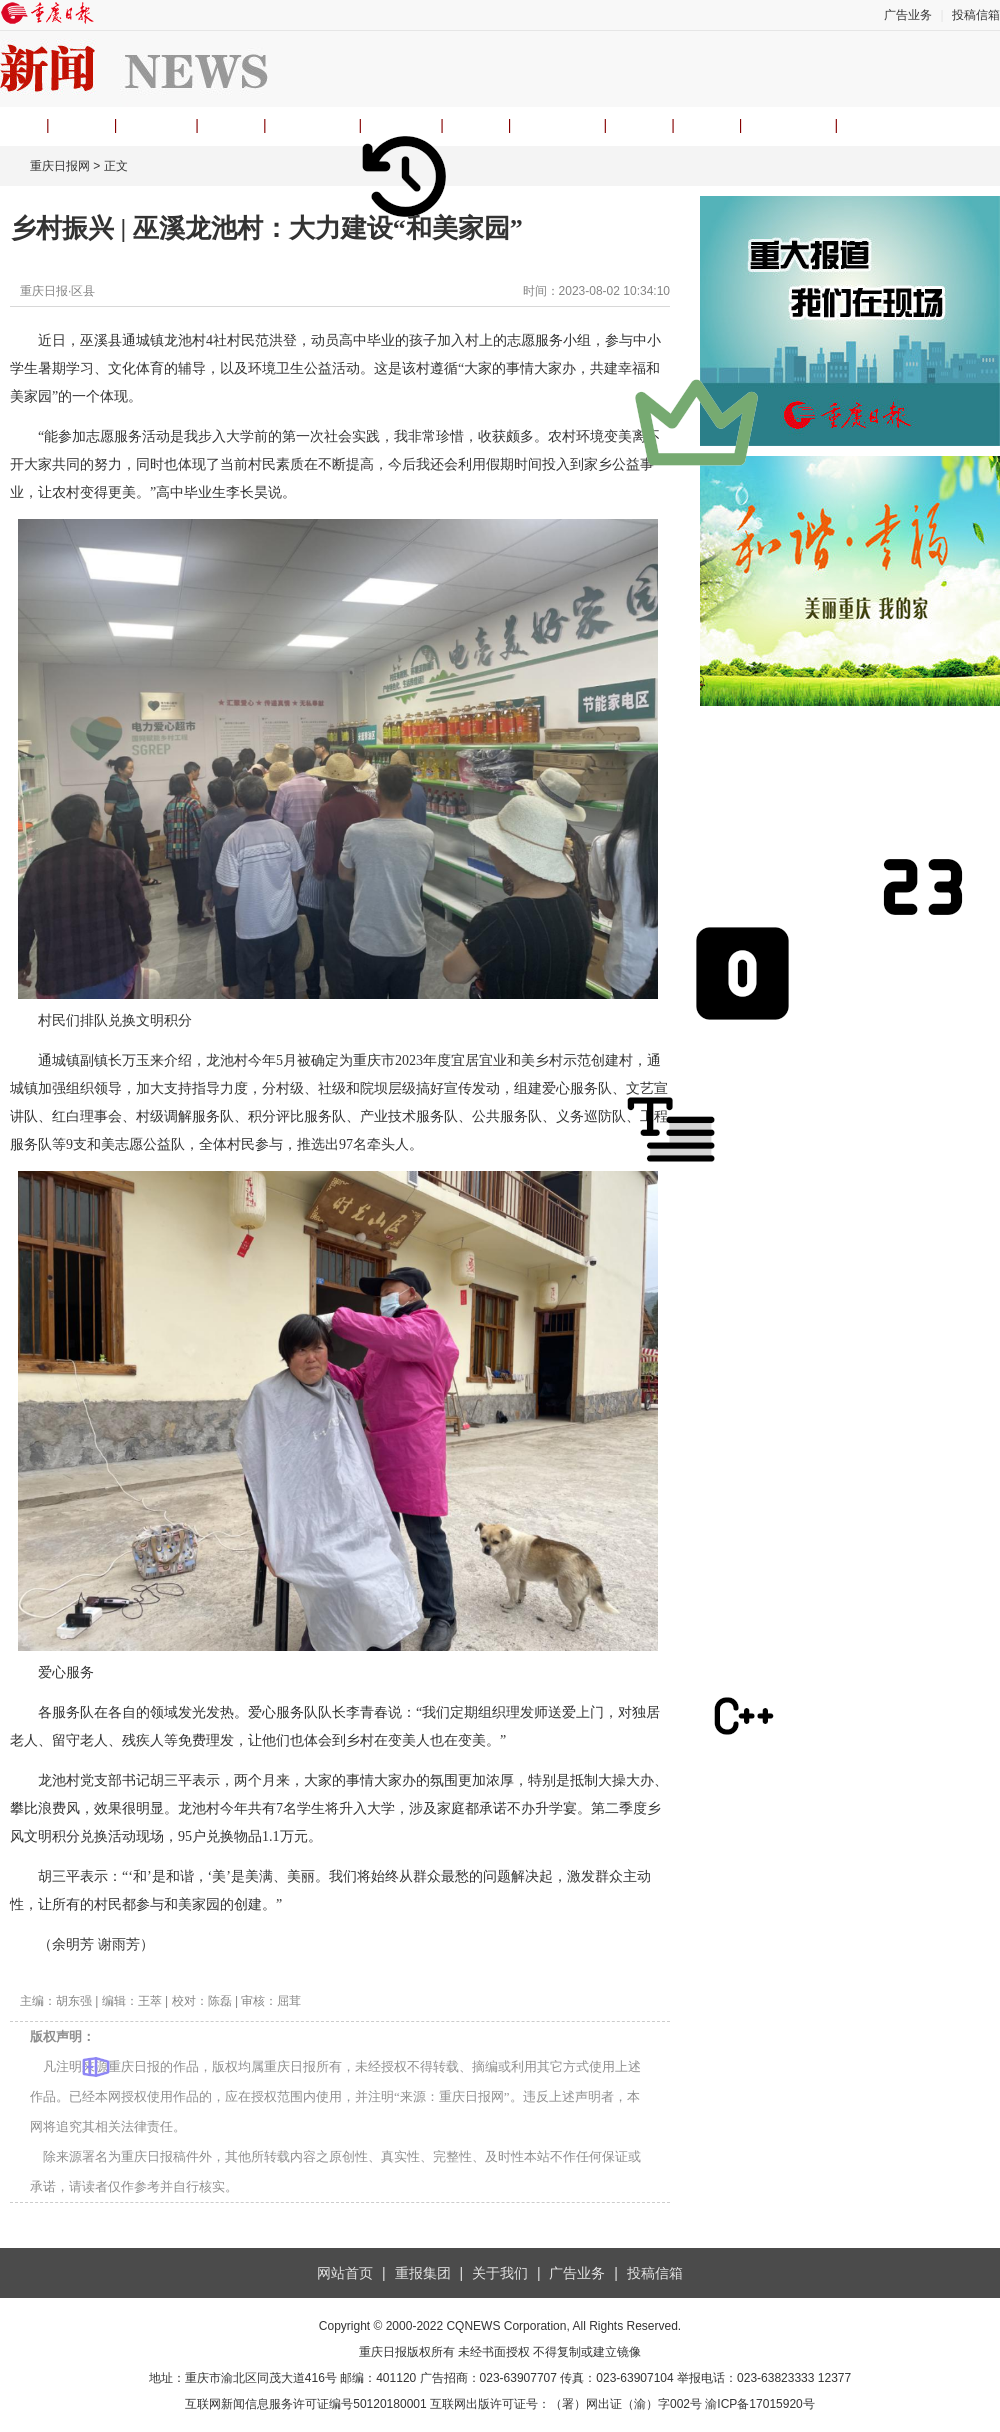 The height and width of the screenshot is (2432, 1000). I want to click on displays the number 23 as a badge or label, so click(923, 887).